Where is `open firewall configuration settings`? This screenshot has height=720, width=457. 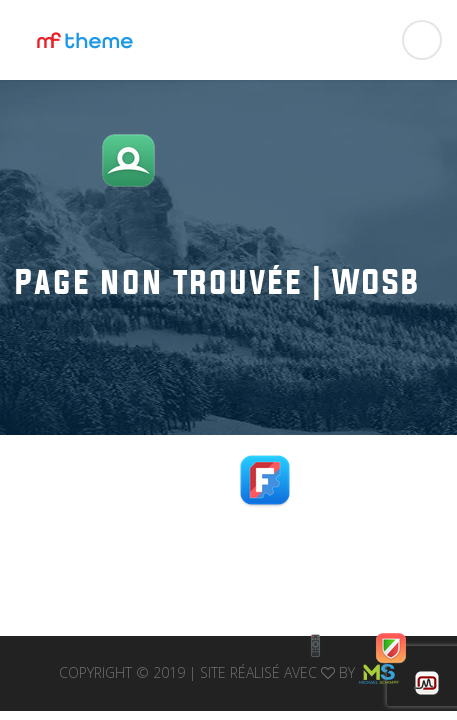
open firewall configuration settings is located at coordinates (391, 648).